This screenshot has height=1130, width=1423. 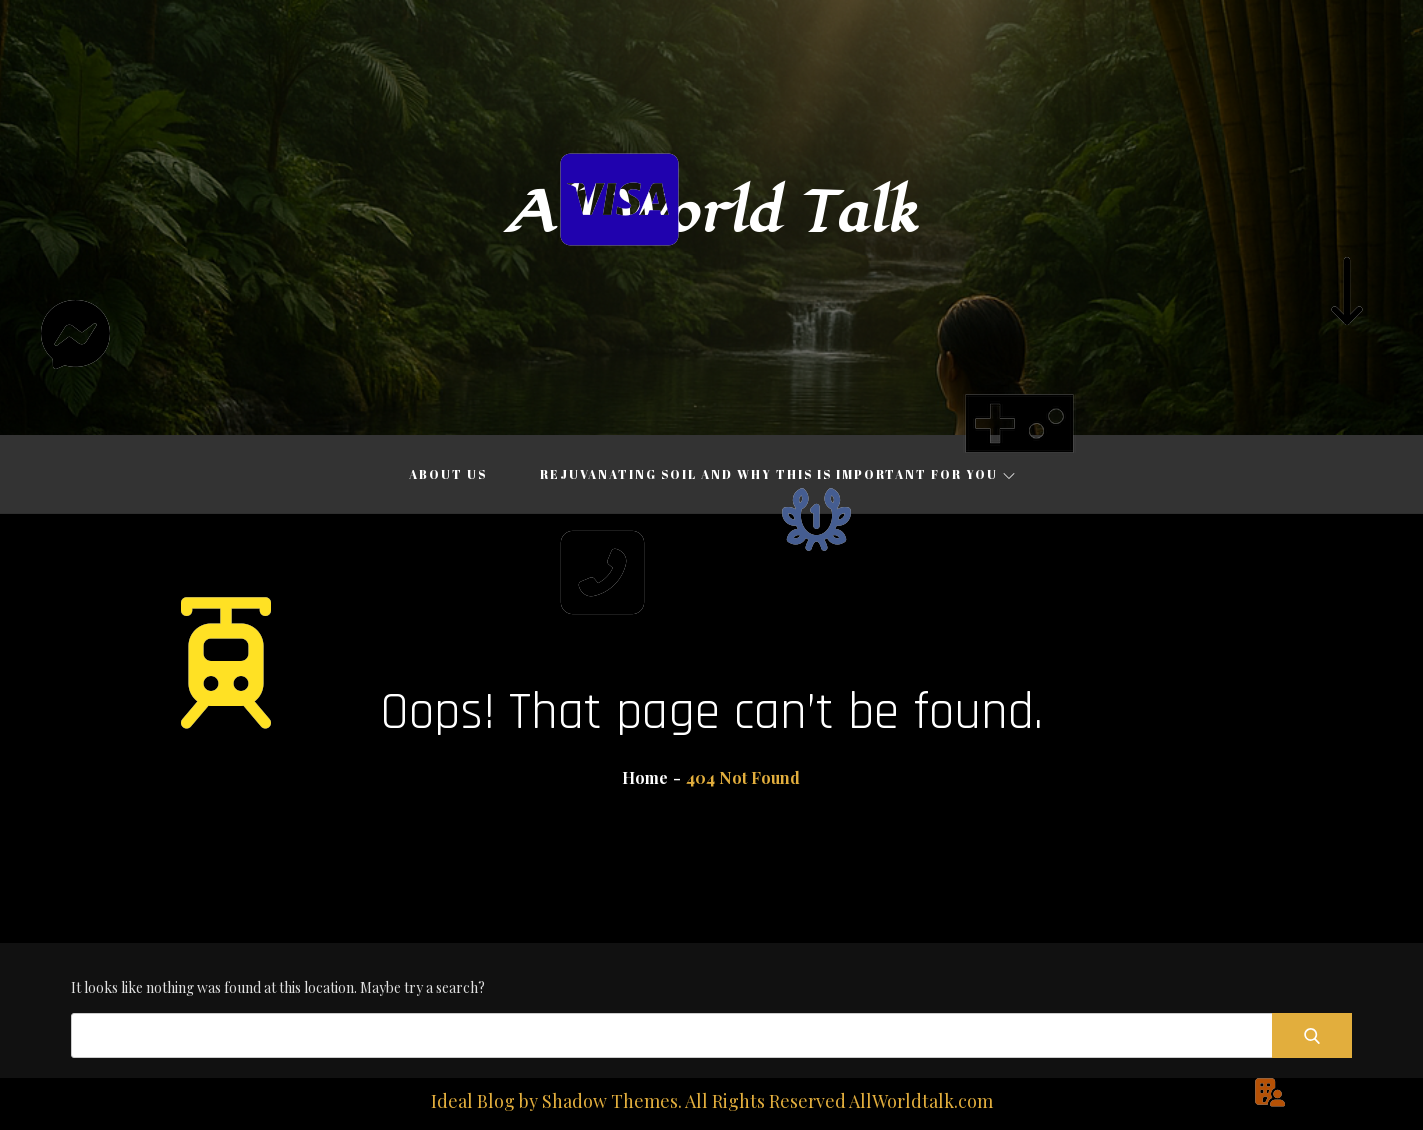 I want to click on open Facebook Messenger, so click(x=75, y=334).